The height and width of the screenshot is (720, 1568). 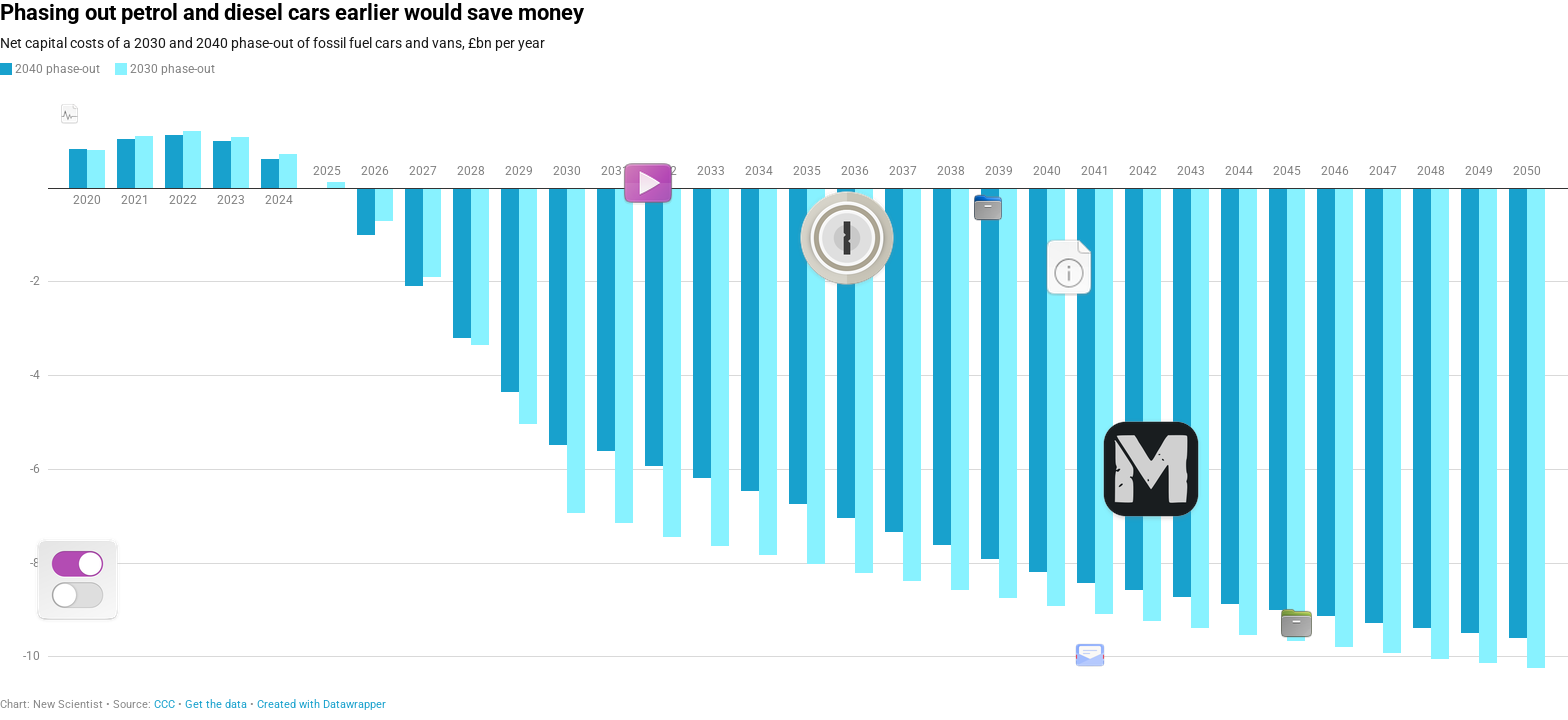 What do you see at coordinates (1090, 655) in the screenshot?
I see `open the mail app` at bounding box center [1090, 655].